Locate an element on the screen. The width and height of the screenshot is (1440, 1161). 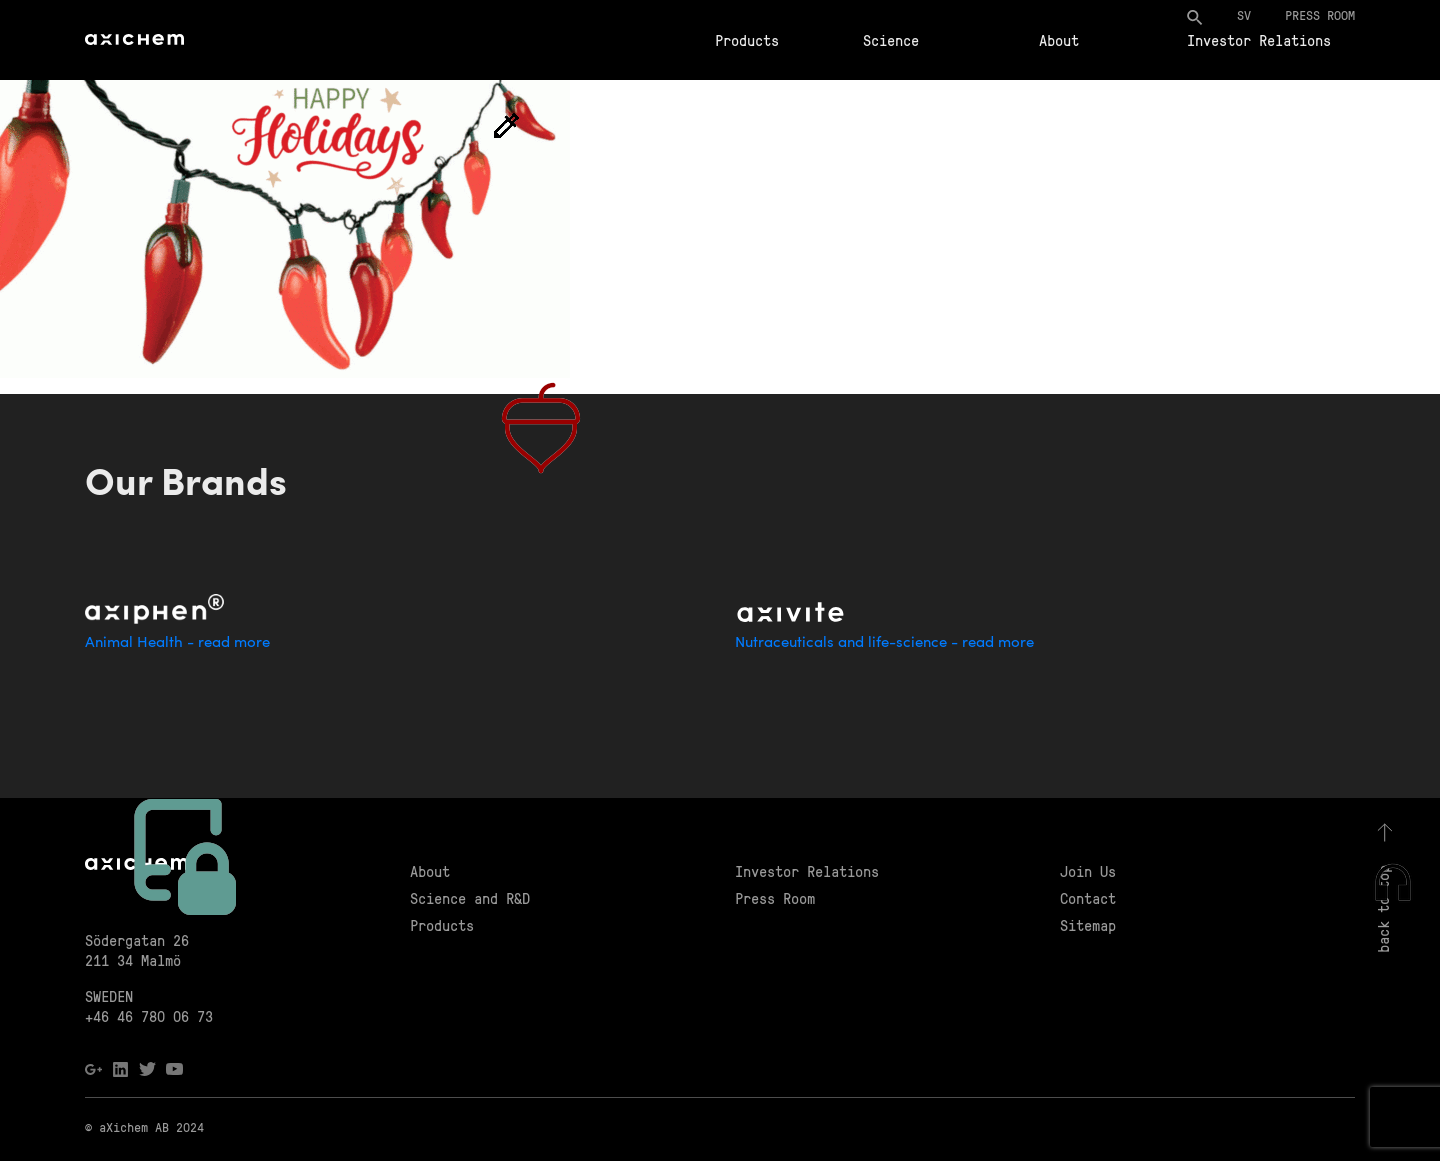
pick a color from the image is located at coordinates (506, 125).